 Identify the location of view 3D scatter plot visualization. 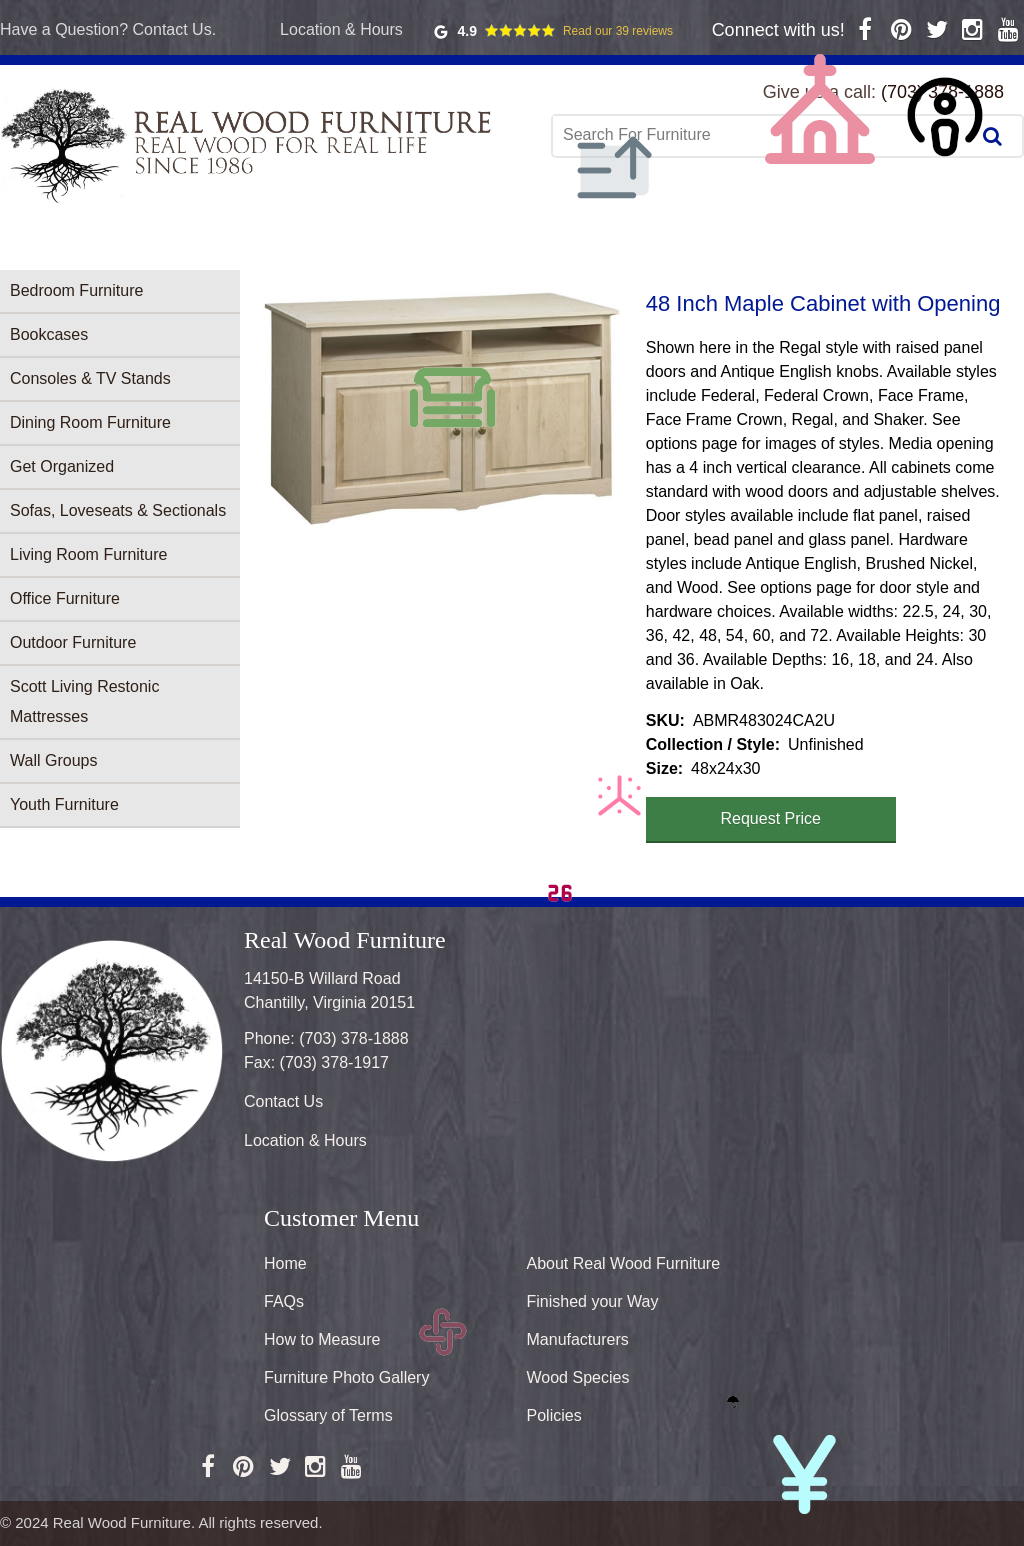
(619, 796).